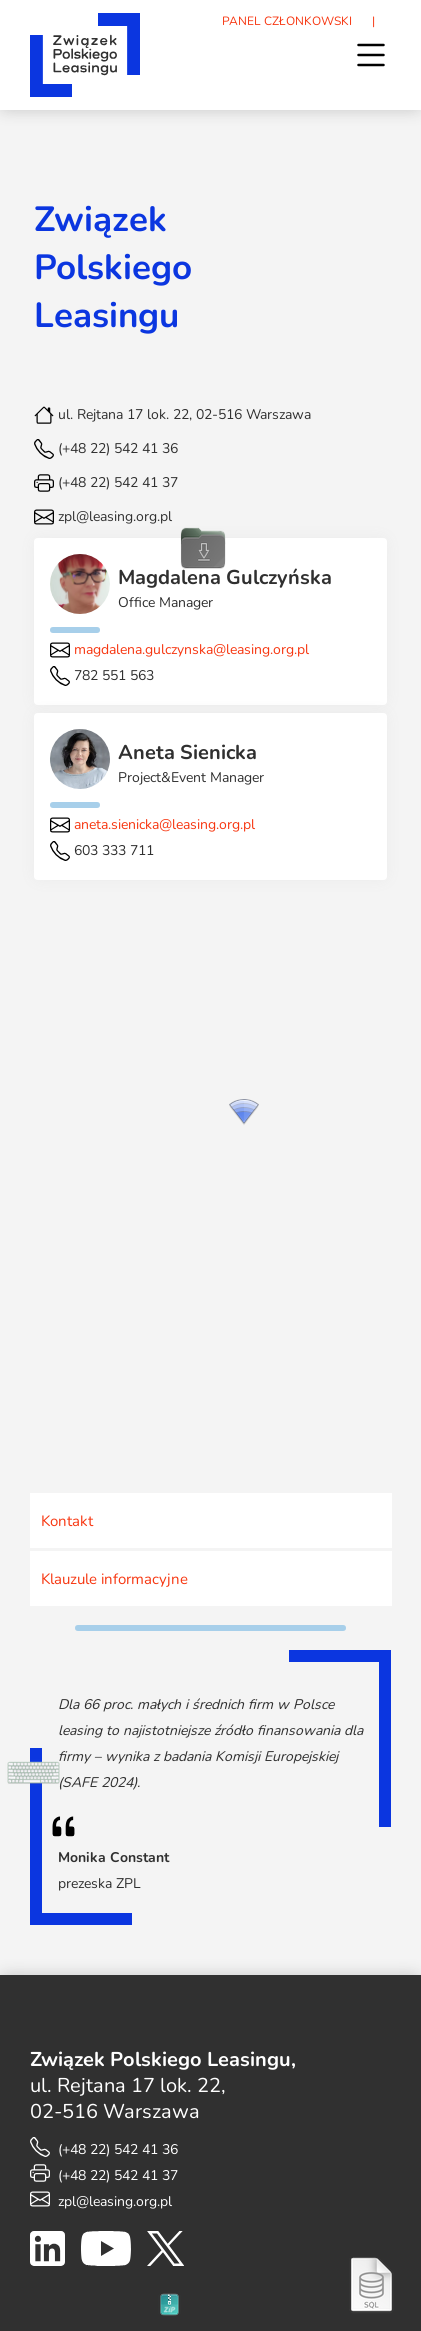  I want to click on connect to a bluetooth keyboard, so click(33, 1772).